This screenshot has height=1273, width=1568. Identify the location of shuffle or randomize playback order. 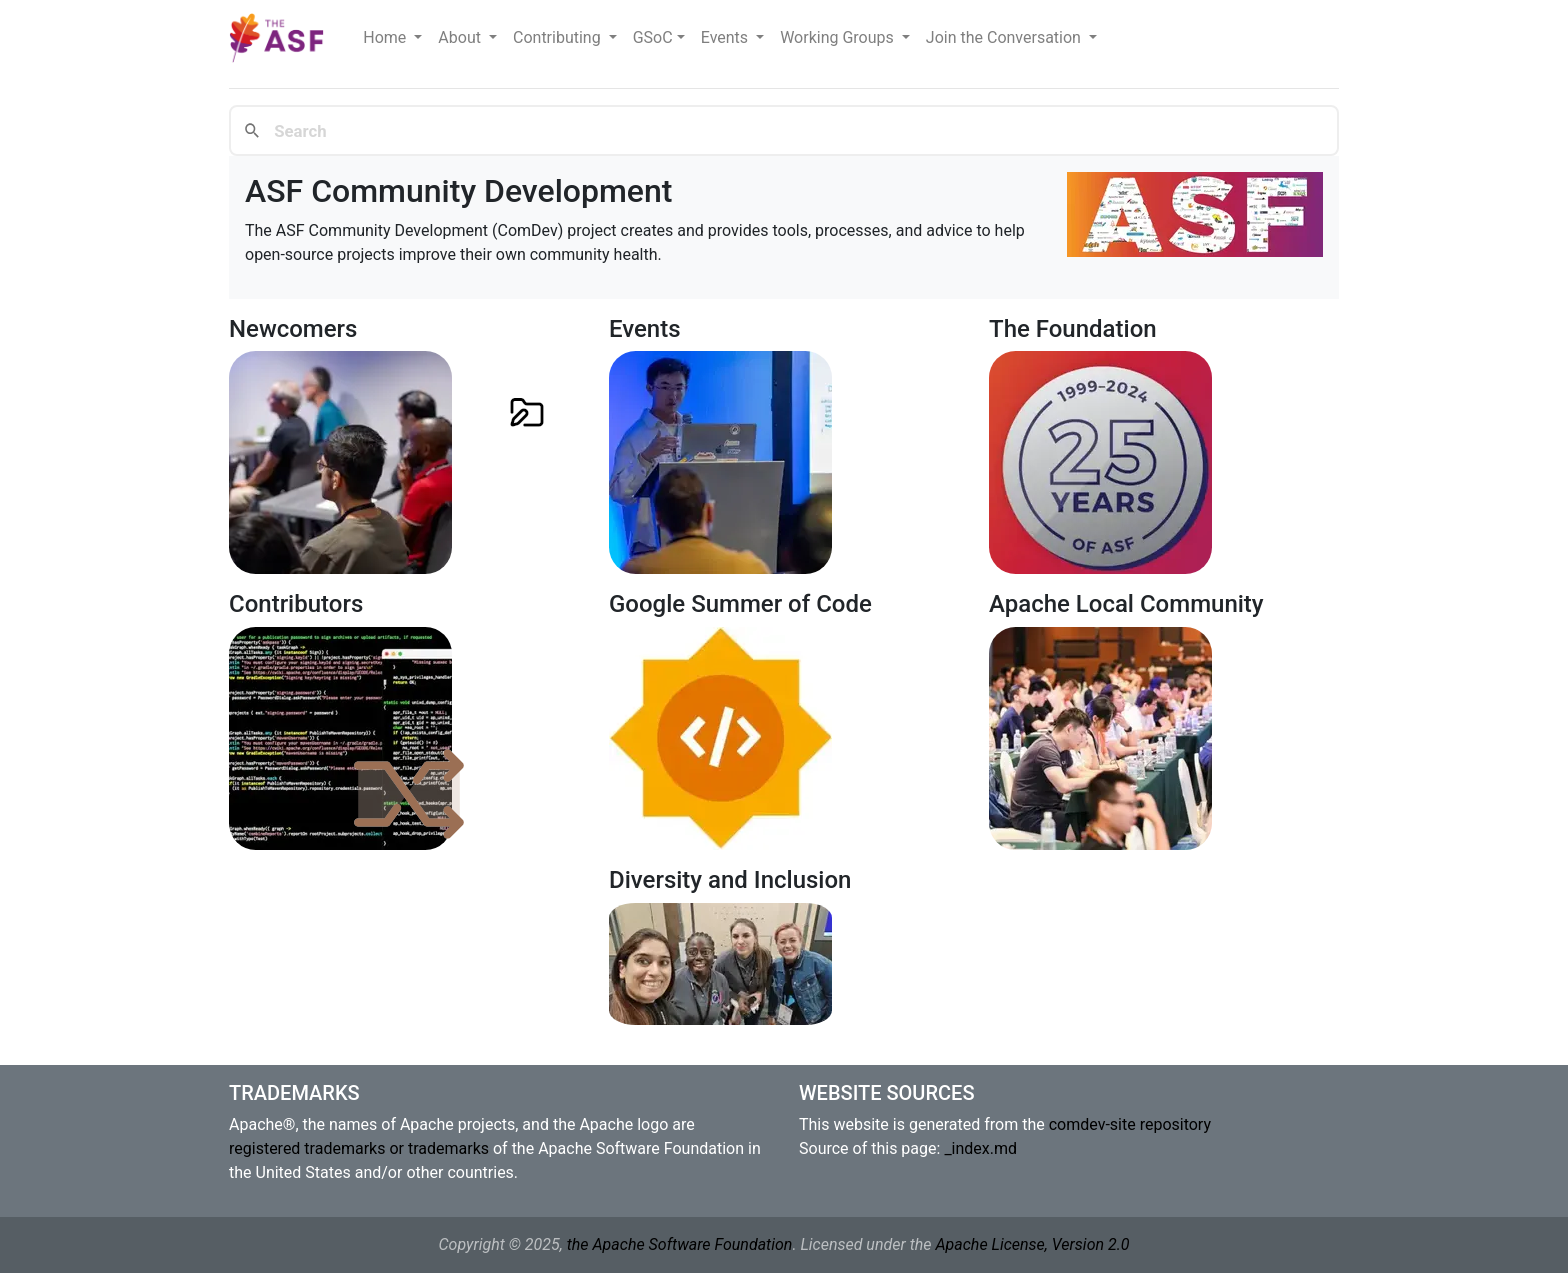
(407, 794).